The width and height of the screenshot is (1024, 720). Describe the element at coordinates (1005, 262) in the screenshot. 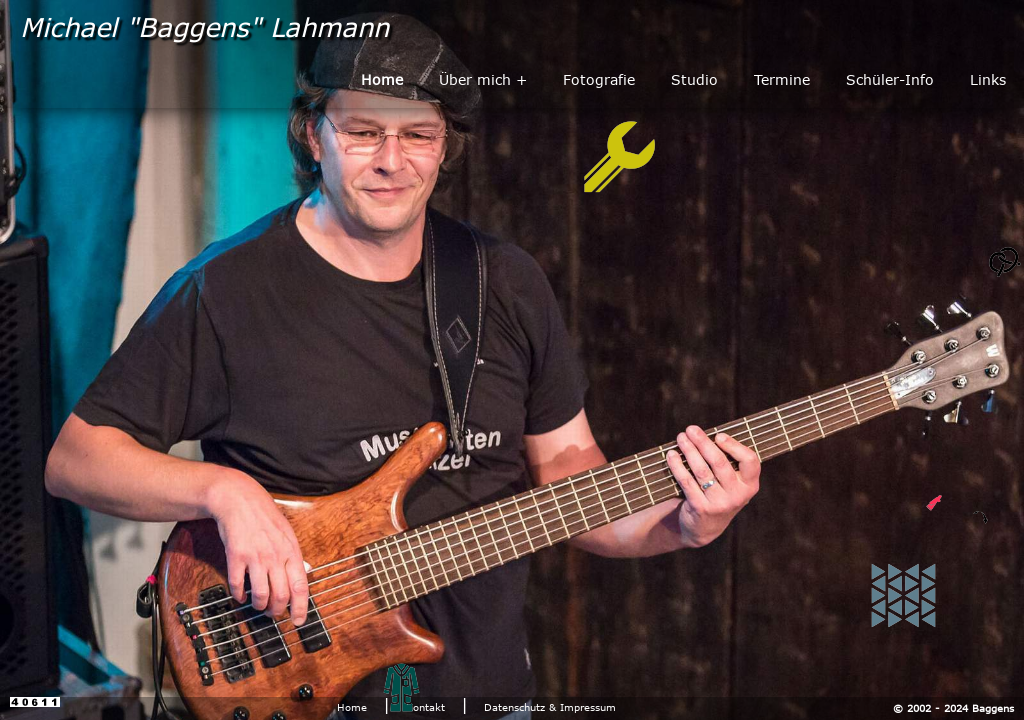

I see `browse bakery or snack items` at that location.